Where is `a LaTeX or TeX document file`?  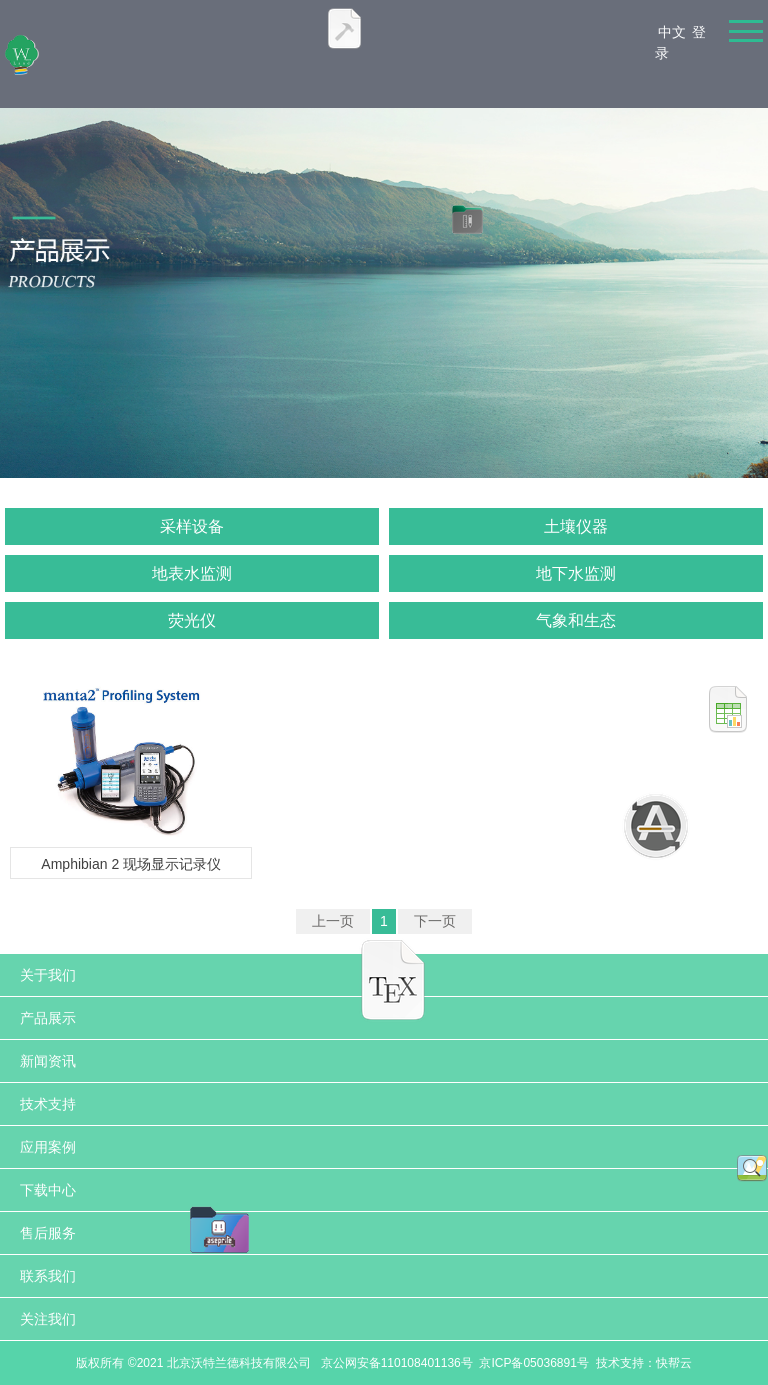
a LaTeX or TeX document file is located at coordinates (393, 980).